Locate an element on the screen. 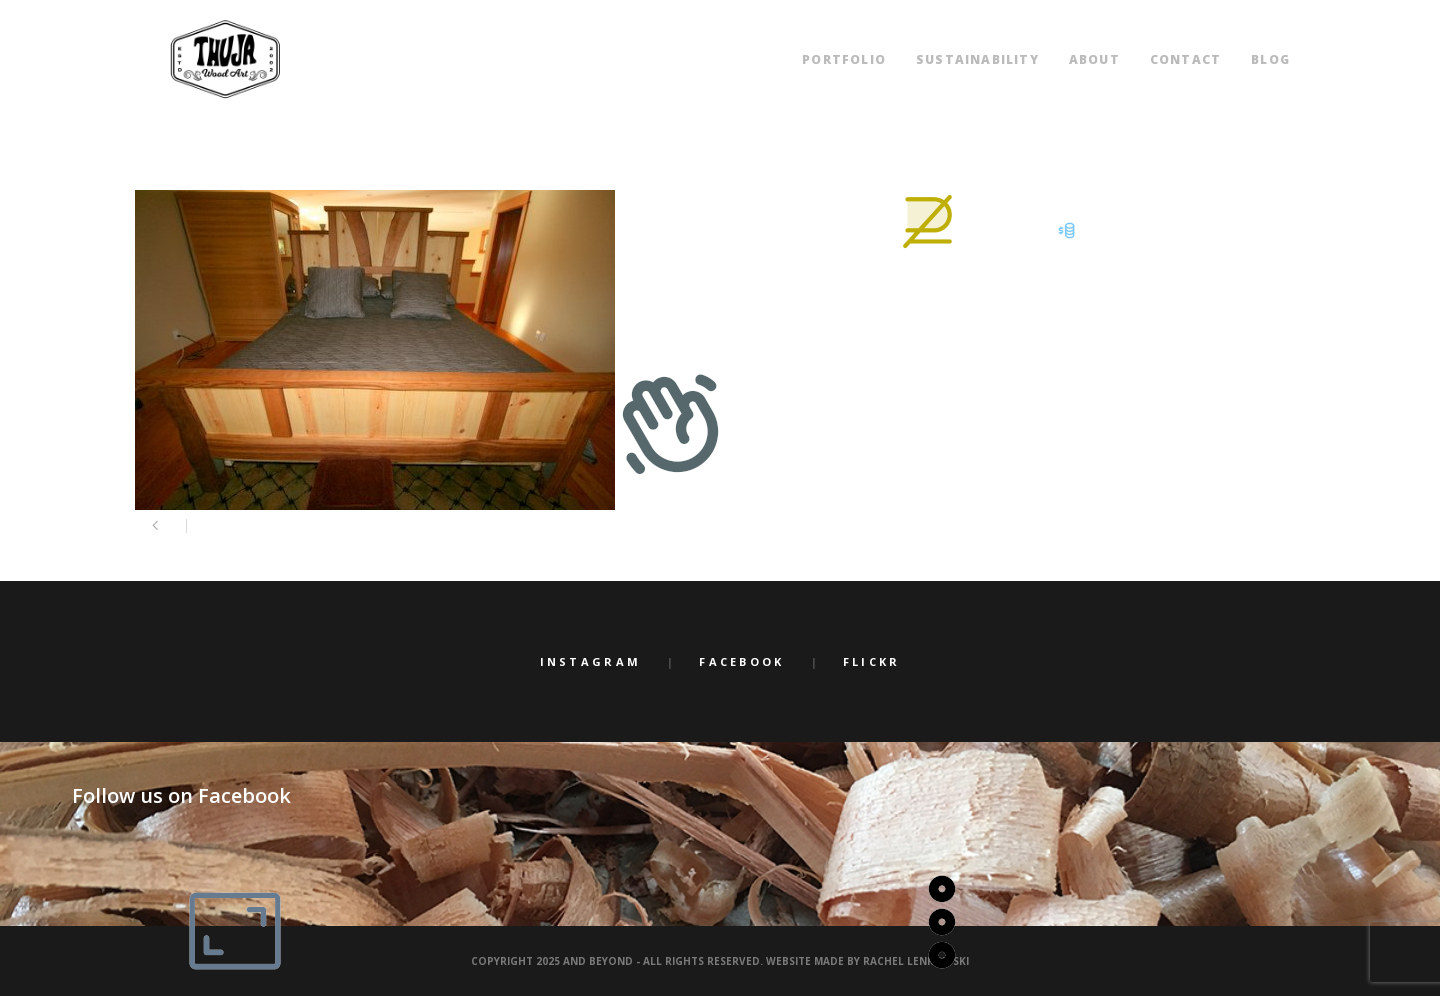 The width and height of the screenshot is (1440, 996). view business plan or financial overview is located at coordinates (1066, 230).